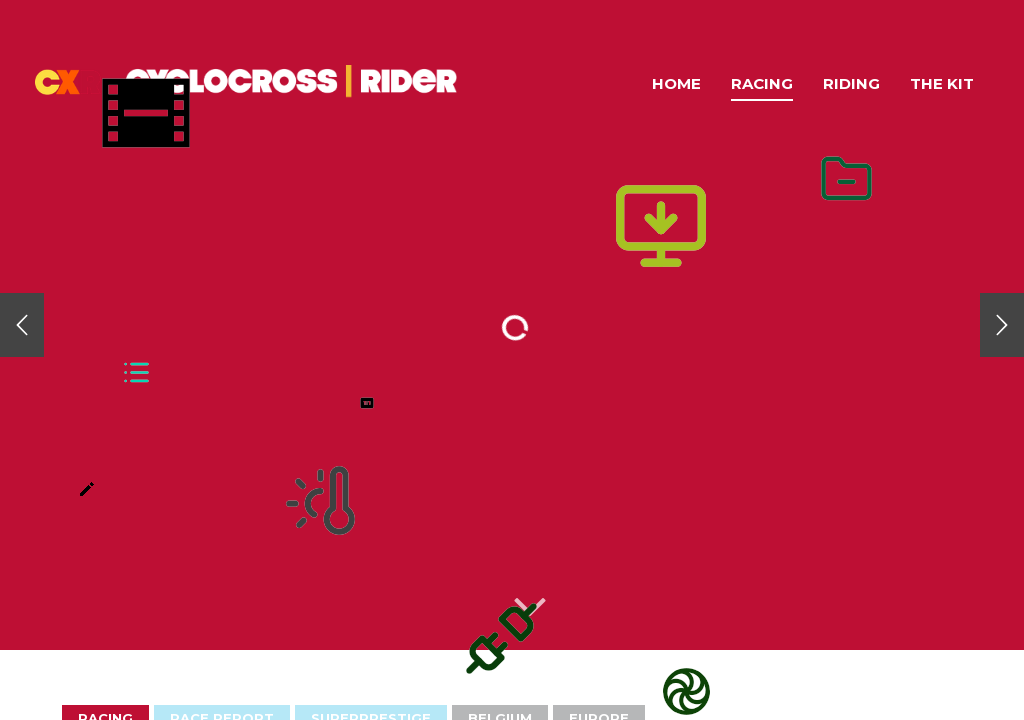 This screenshot has width=1024, height=720. What do you see at coordinates (501, 638) in the screenshot?
I see `disconnect from a device or service` at bounding box center [501, 638].